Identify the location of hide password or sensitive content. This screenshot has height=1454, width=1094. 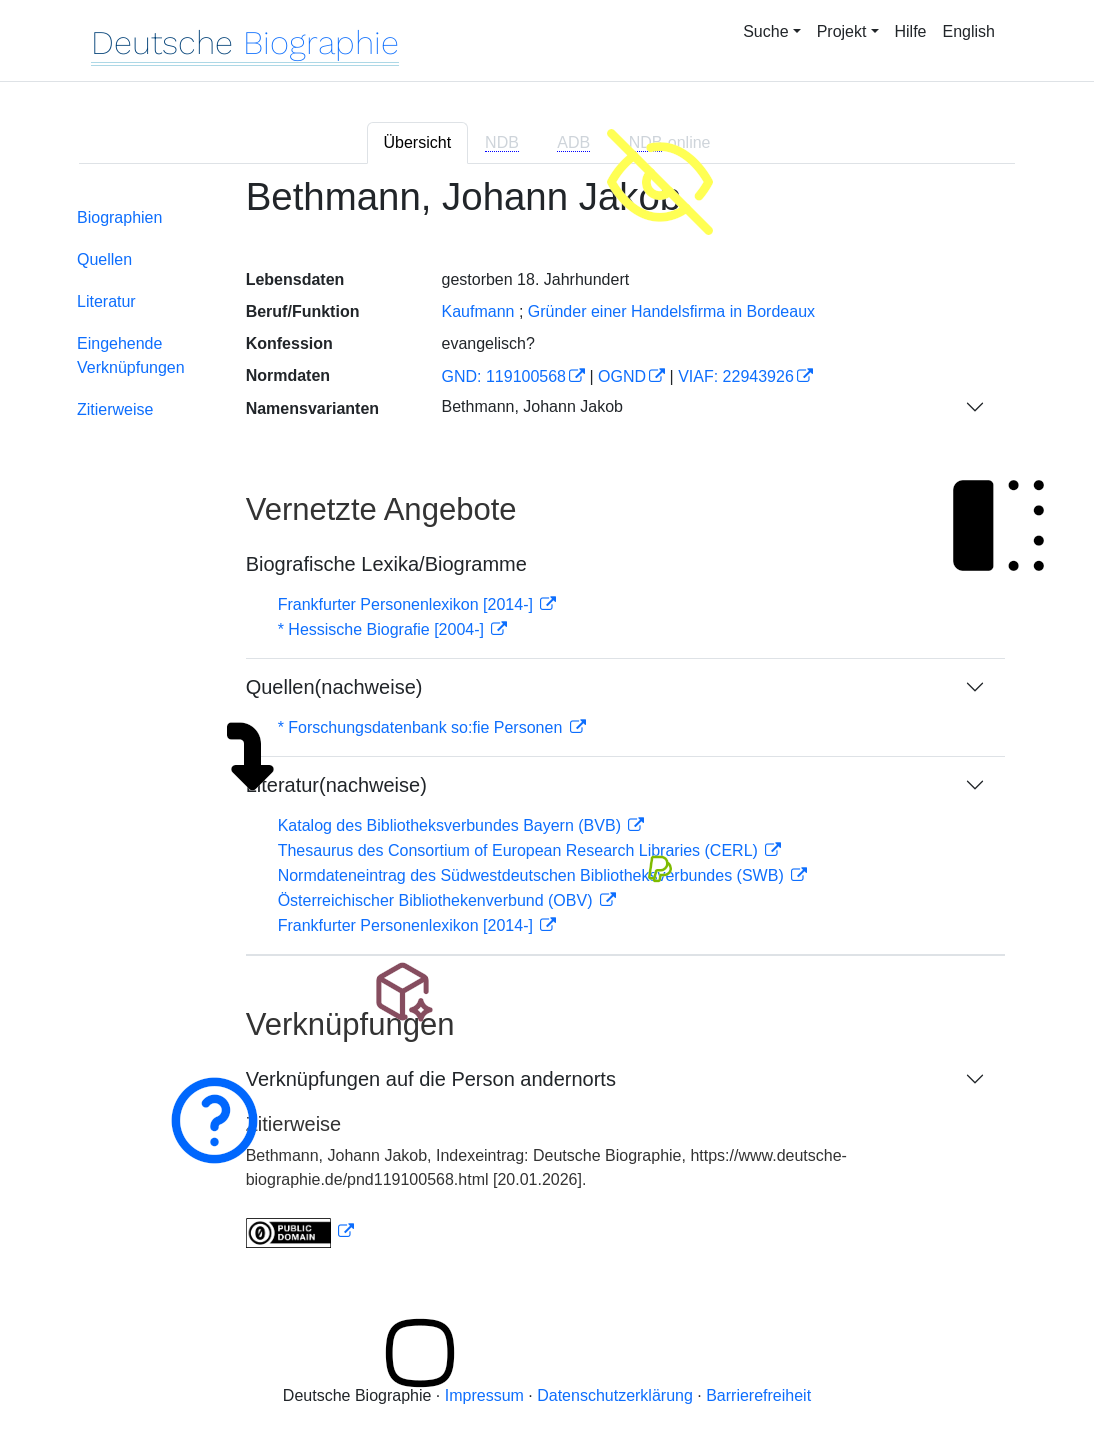
(660, 182).